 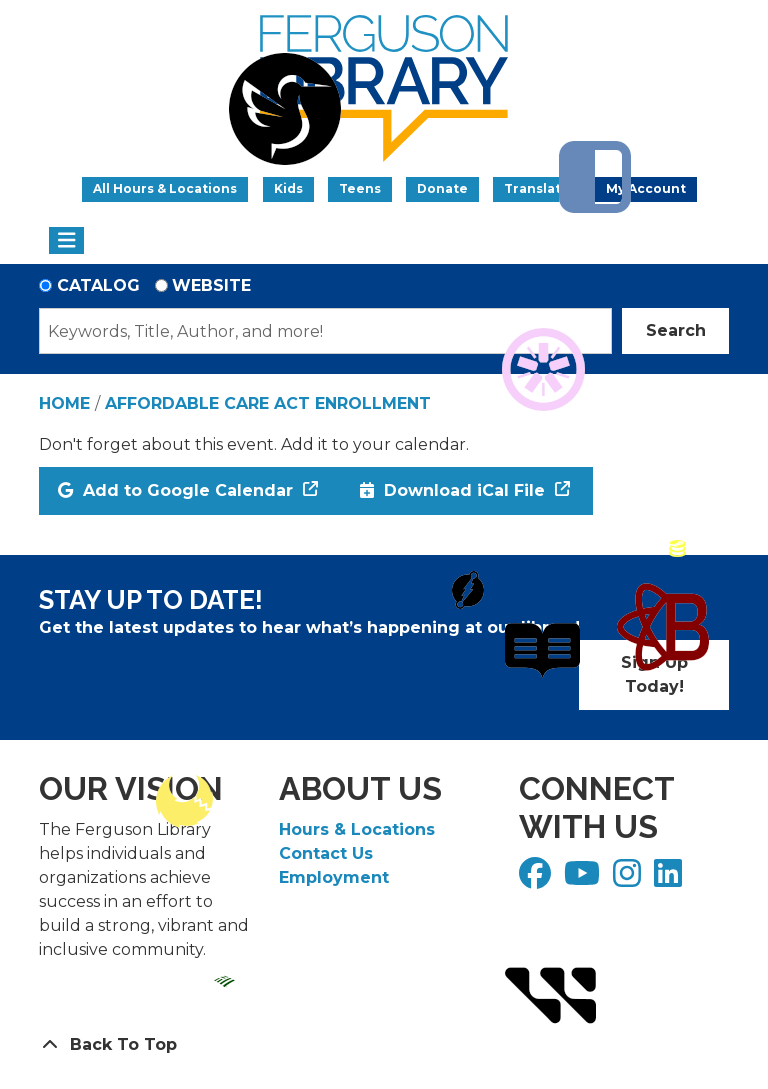 What do you see at coordinates (677, 548) in the screenshot?
I see `visit steamdb website for steam game statistics` at bounding box center [677, 548].